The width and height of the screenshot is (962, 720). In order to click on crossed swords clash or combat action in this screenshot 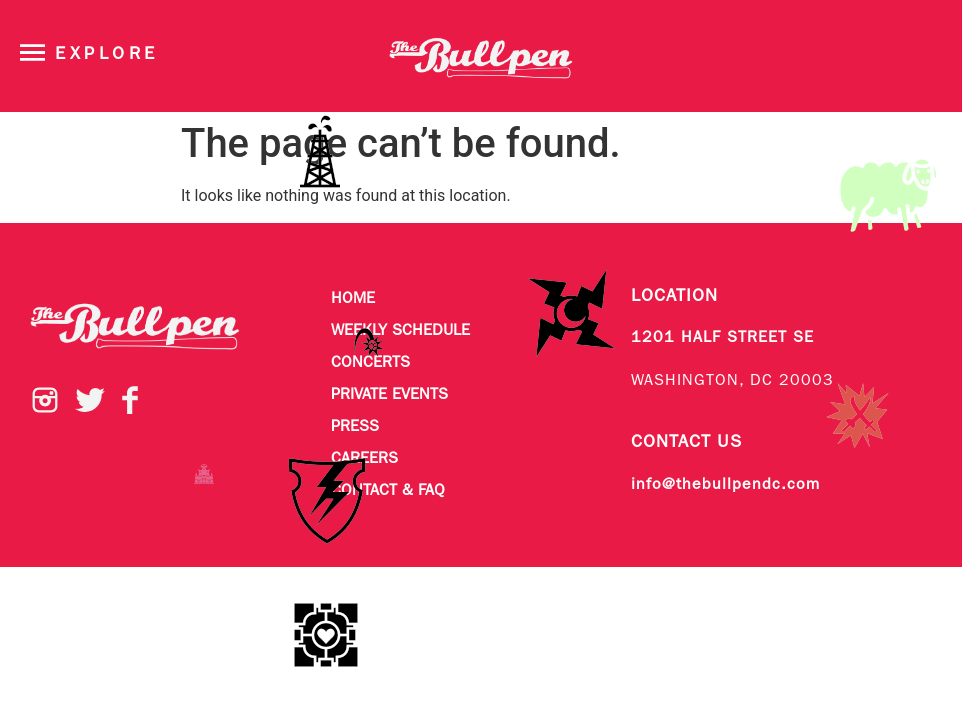, I will do `click(859, 416)`.